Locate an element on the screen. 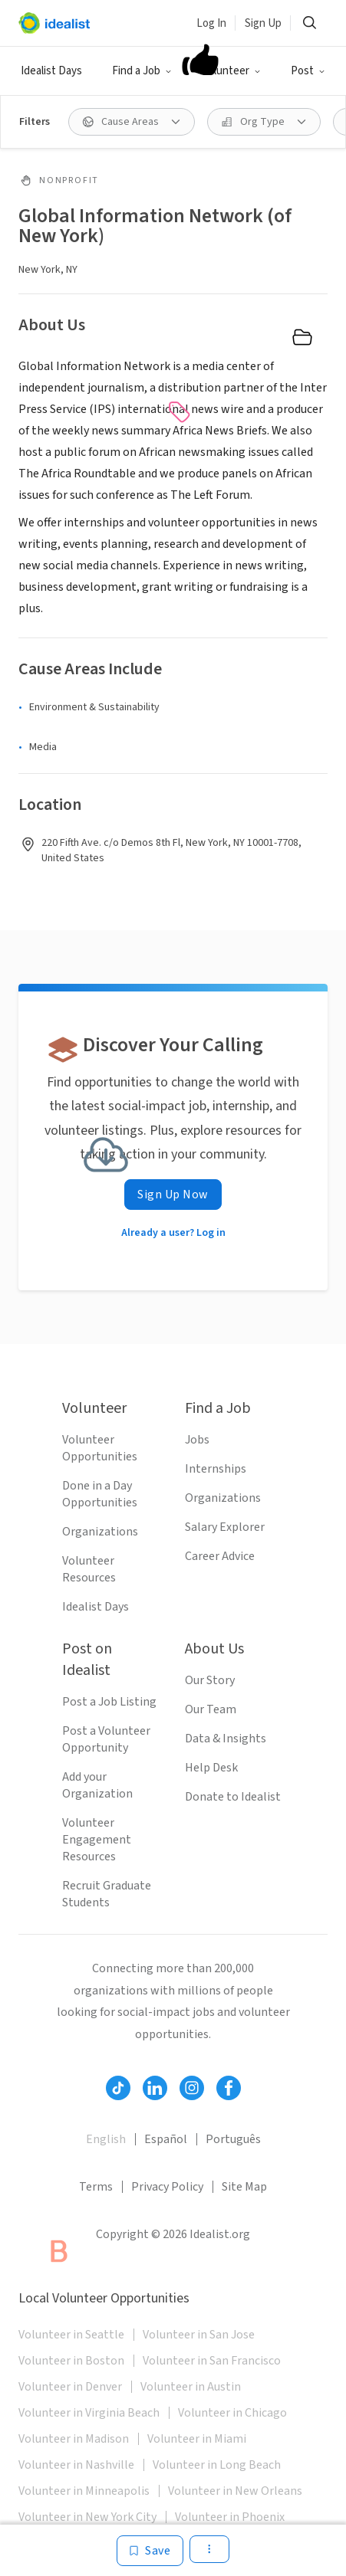 The height and width of the screenshot is (2576, 346). like or upvote content is located at coordinates (200, 61).